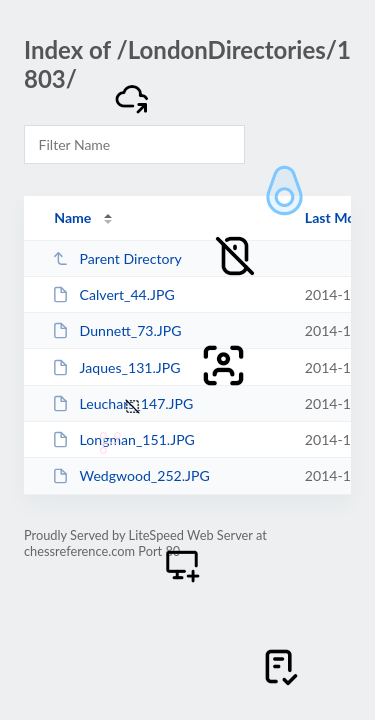 The width and height of the screenshot is (375, 720). What do you see at coordinates (223, 365) in the screenshot?
I see `scan or verify user identity` at bounding box center [223, 365].